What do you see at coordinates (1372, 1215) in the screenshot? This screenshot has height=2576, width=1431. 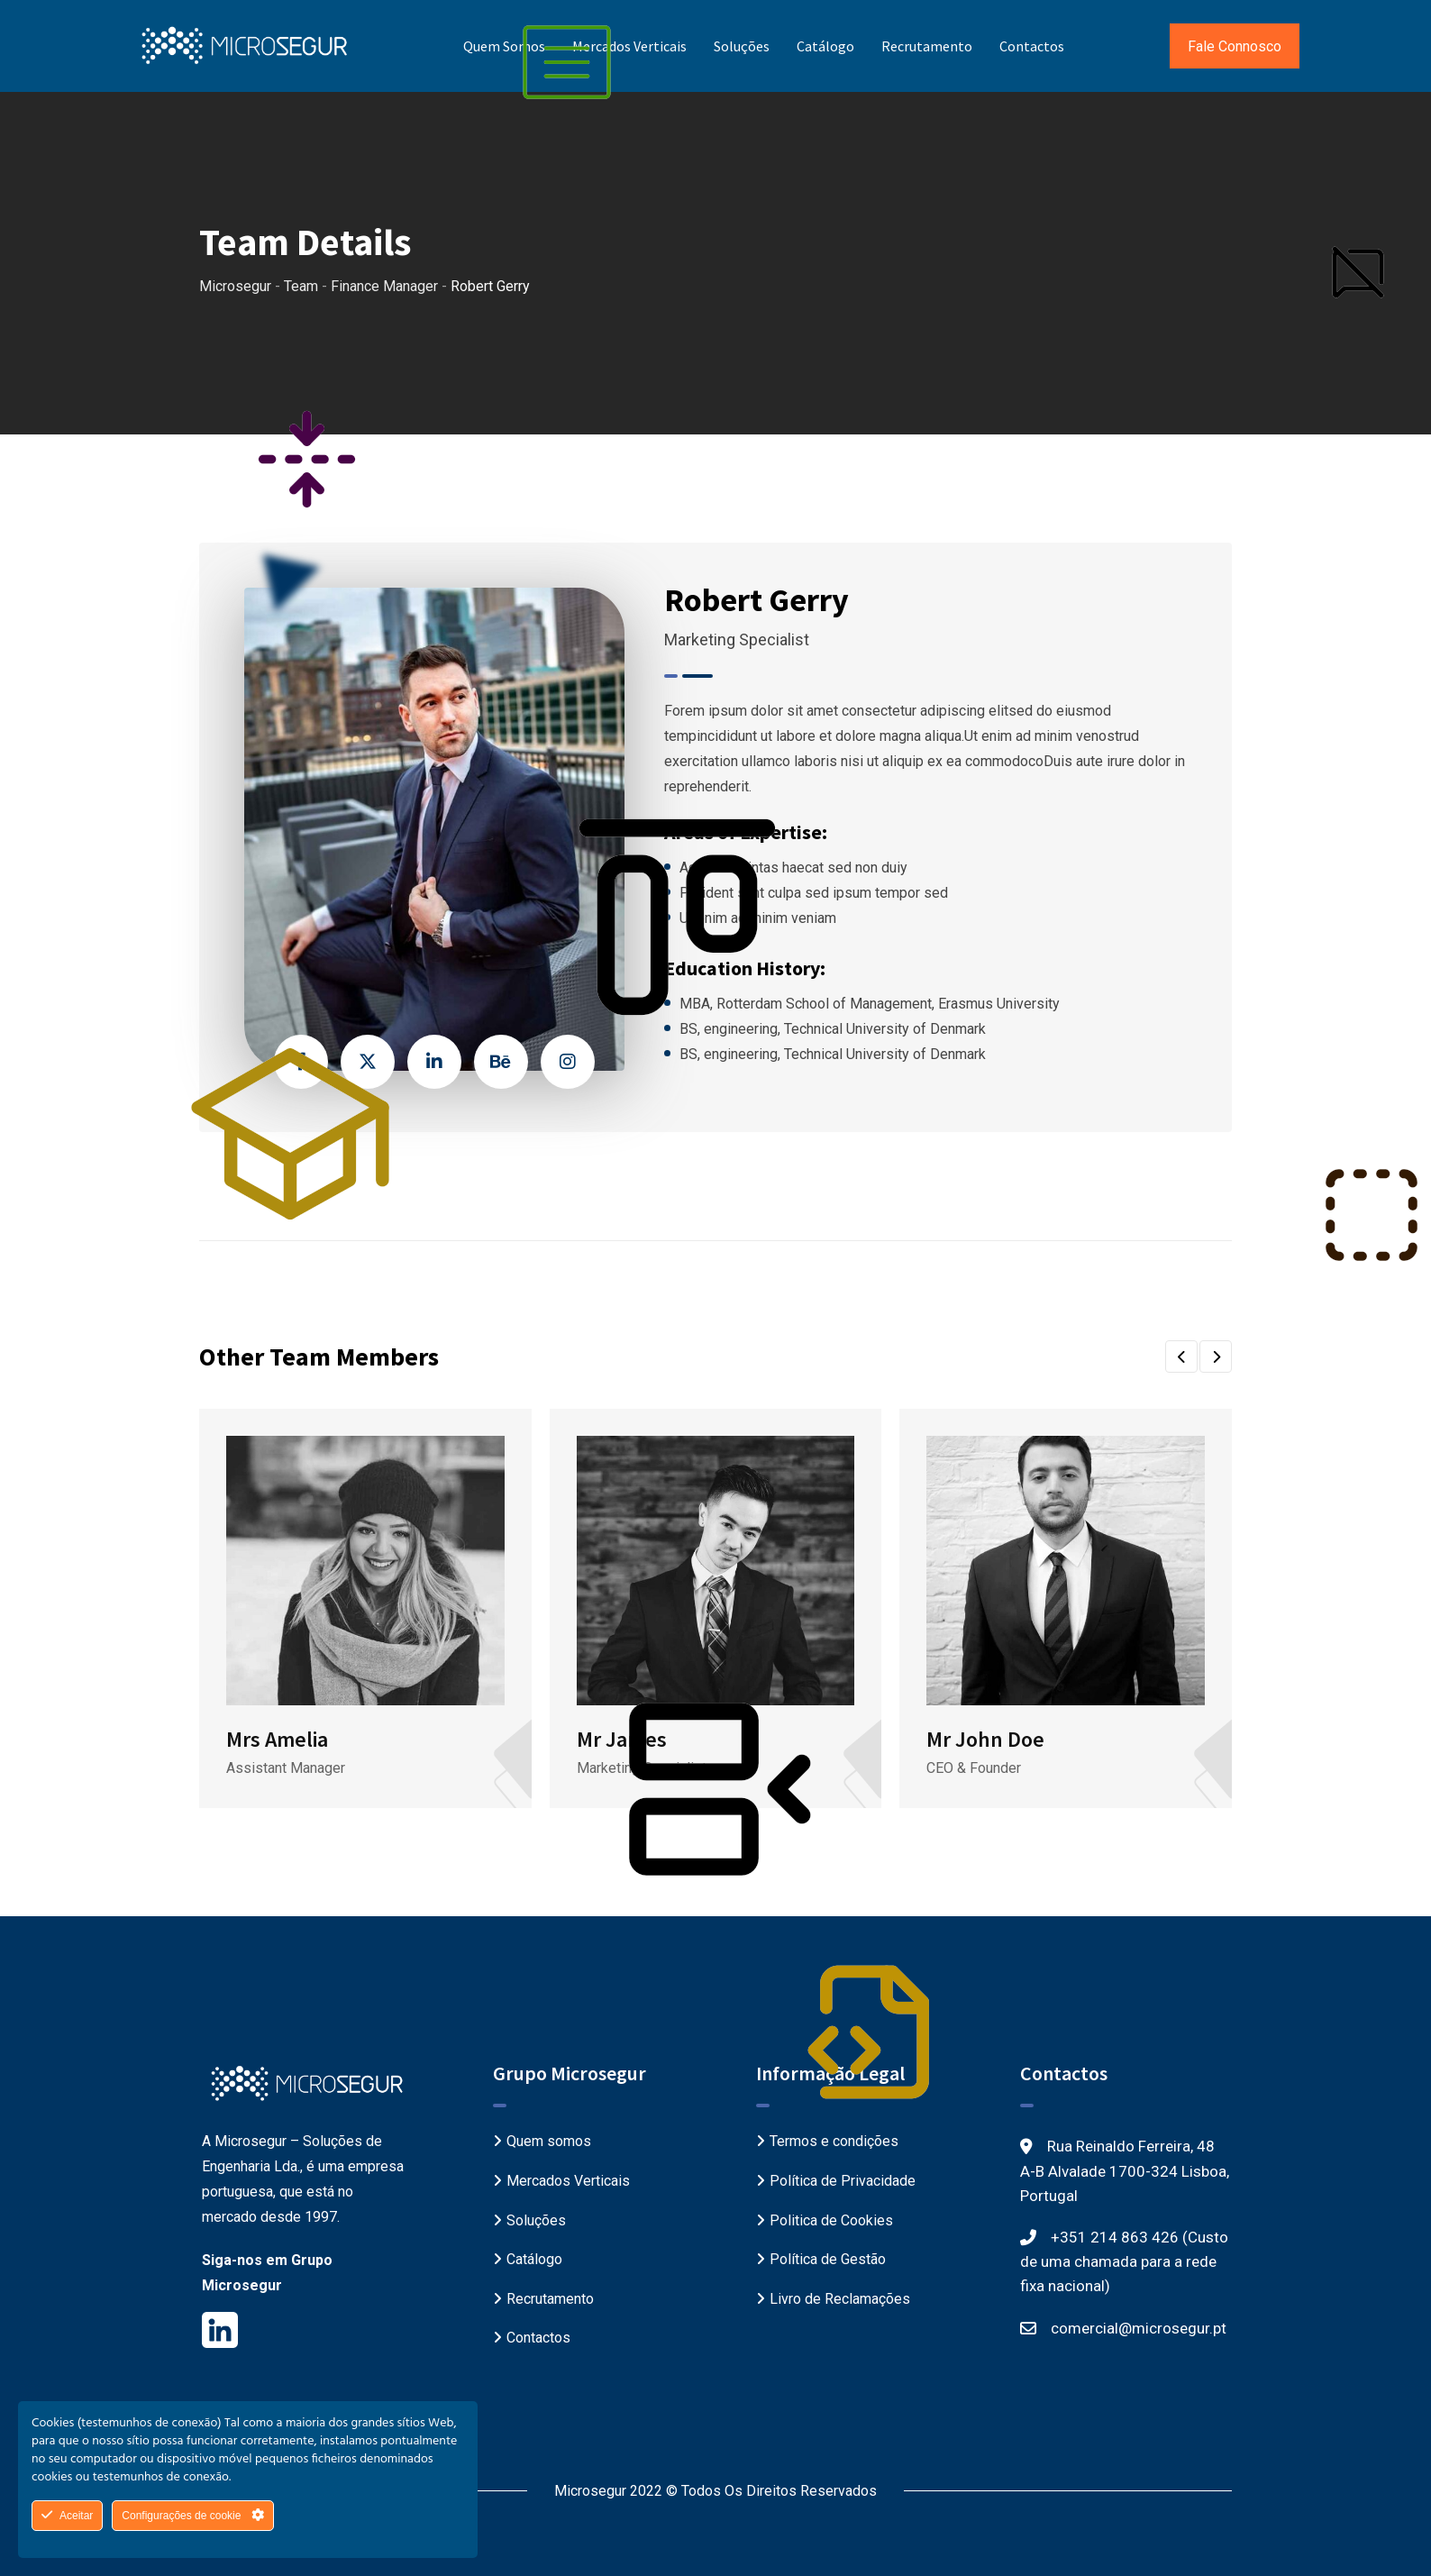 I see `select or define a region` at bounding box center [1372, 1215].